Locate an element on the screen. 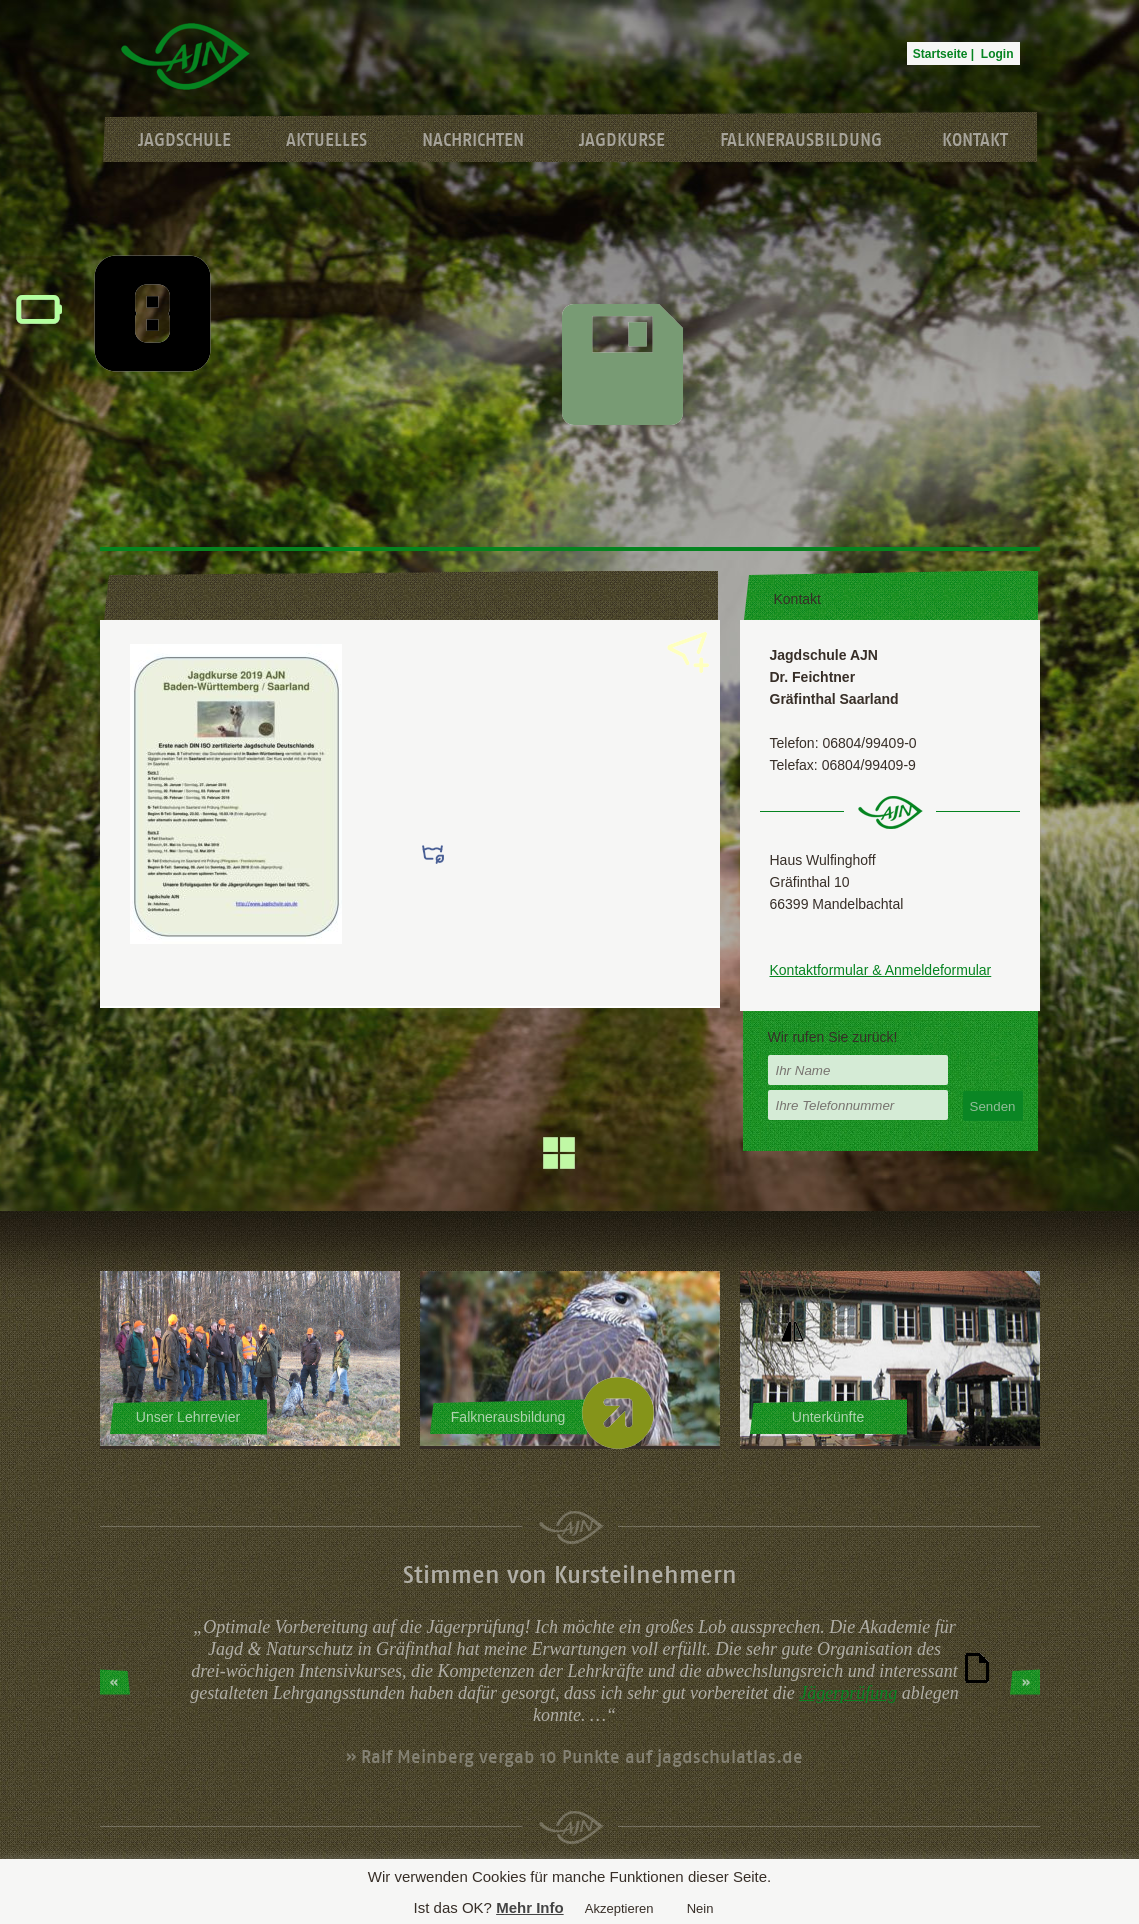 This screenshot has width=1139, height=1924. add a new location pin is located at coordinates (687, 651).